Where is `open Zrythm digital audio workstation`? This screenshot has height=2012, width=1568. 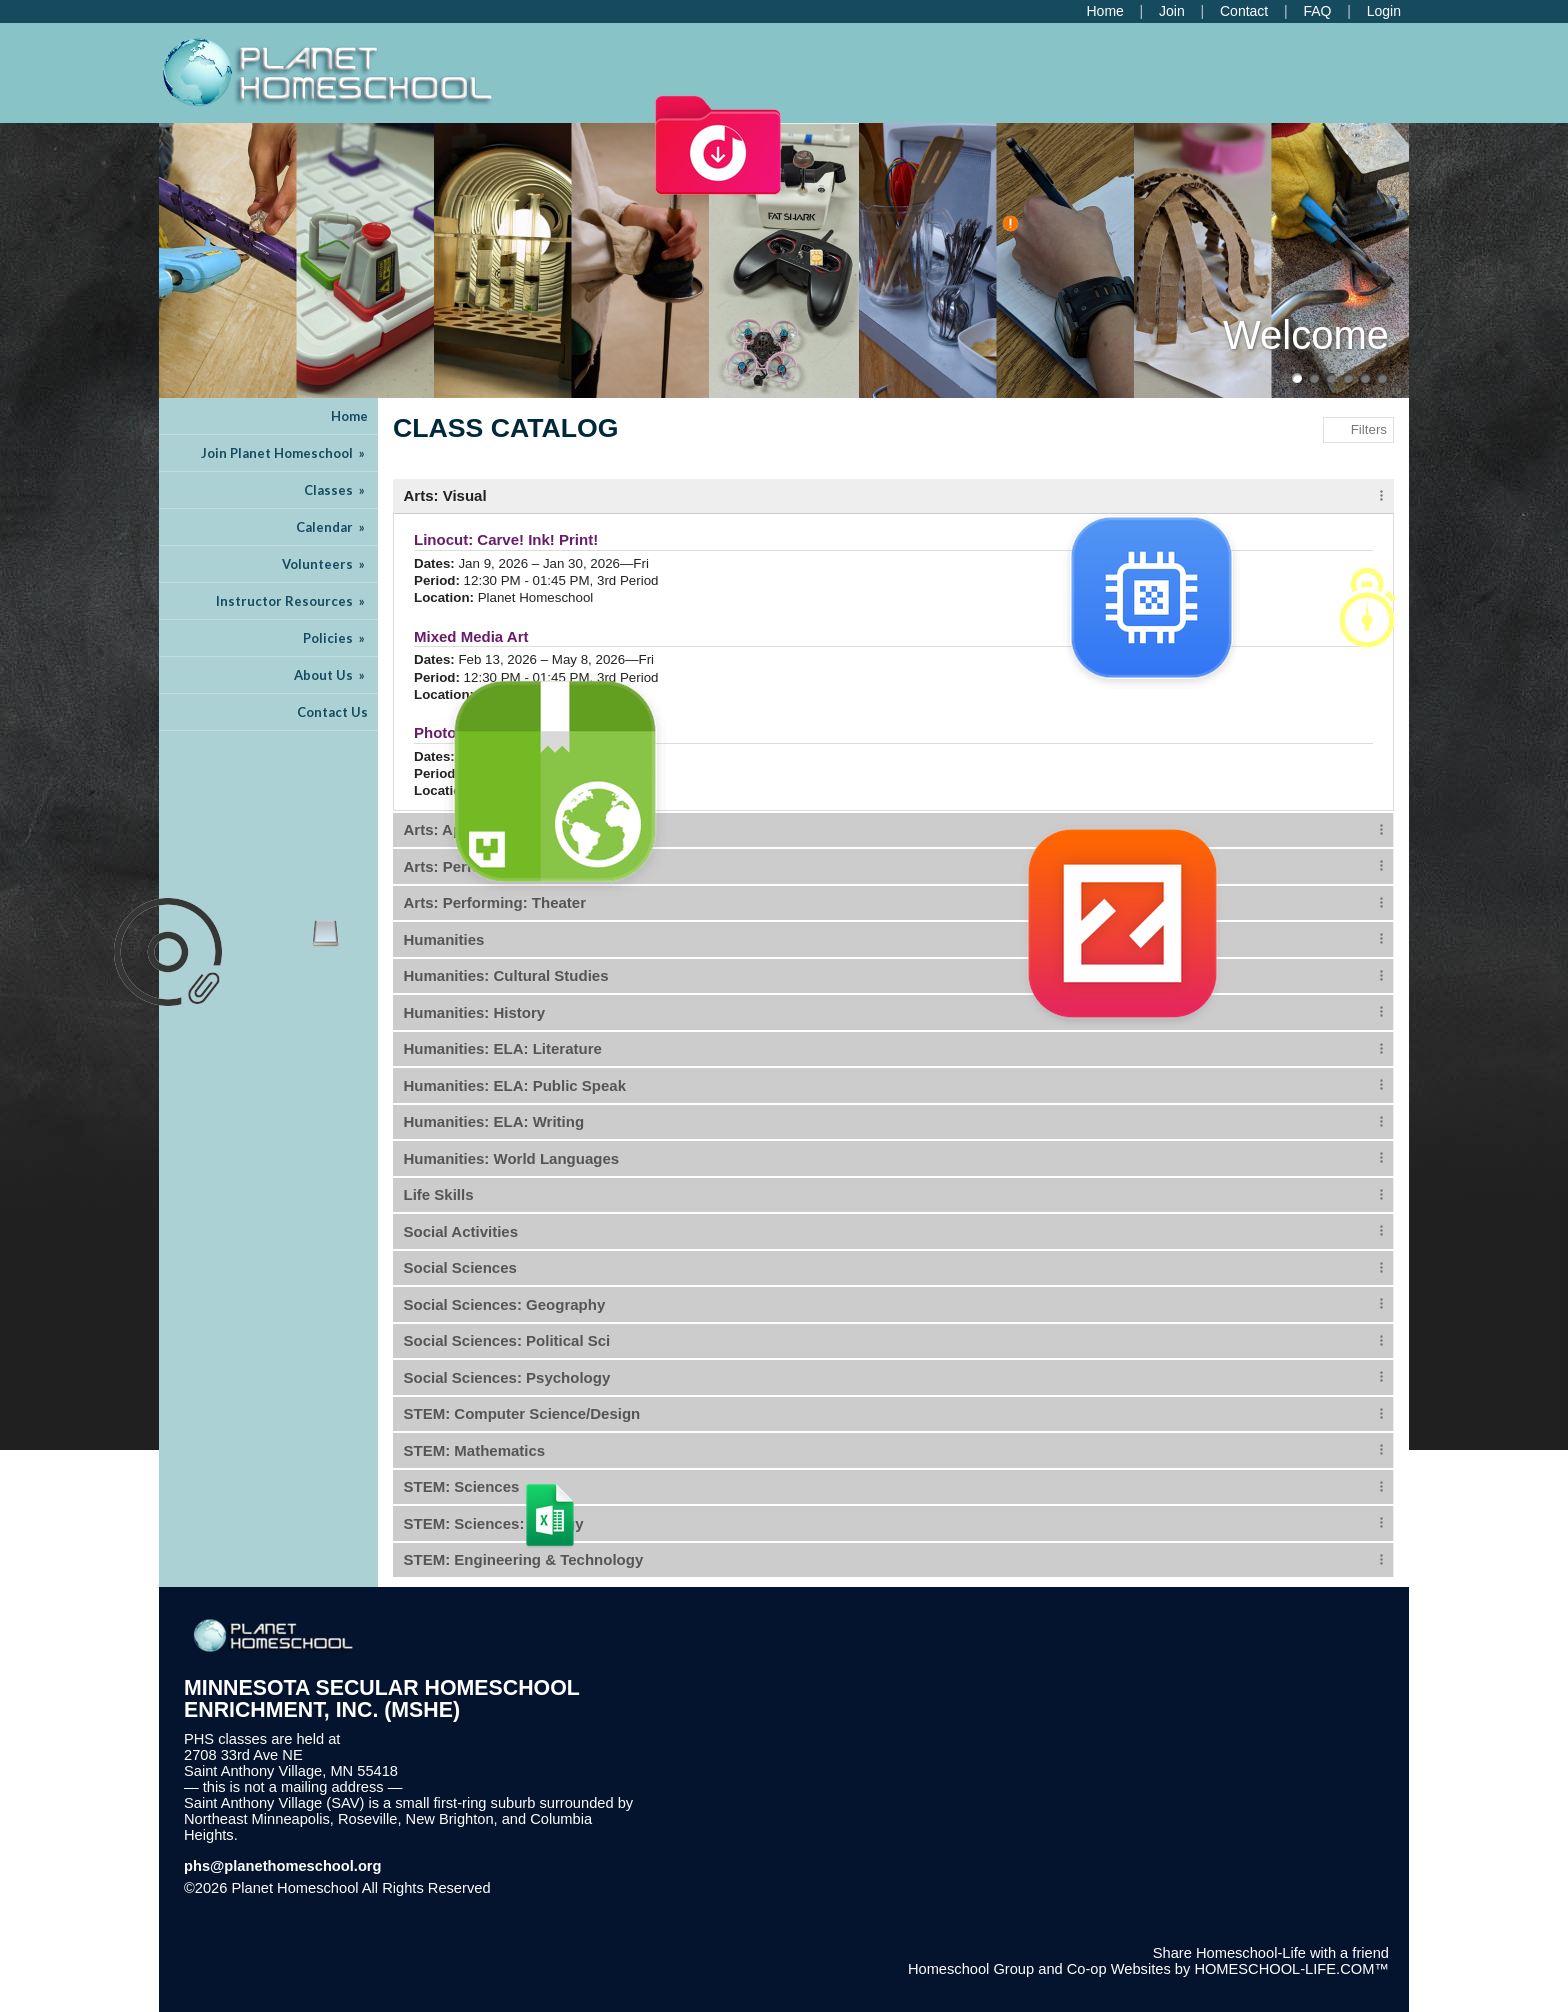 open Zrythm digital audio workstation is located at coordinates (1122, 923).